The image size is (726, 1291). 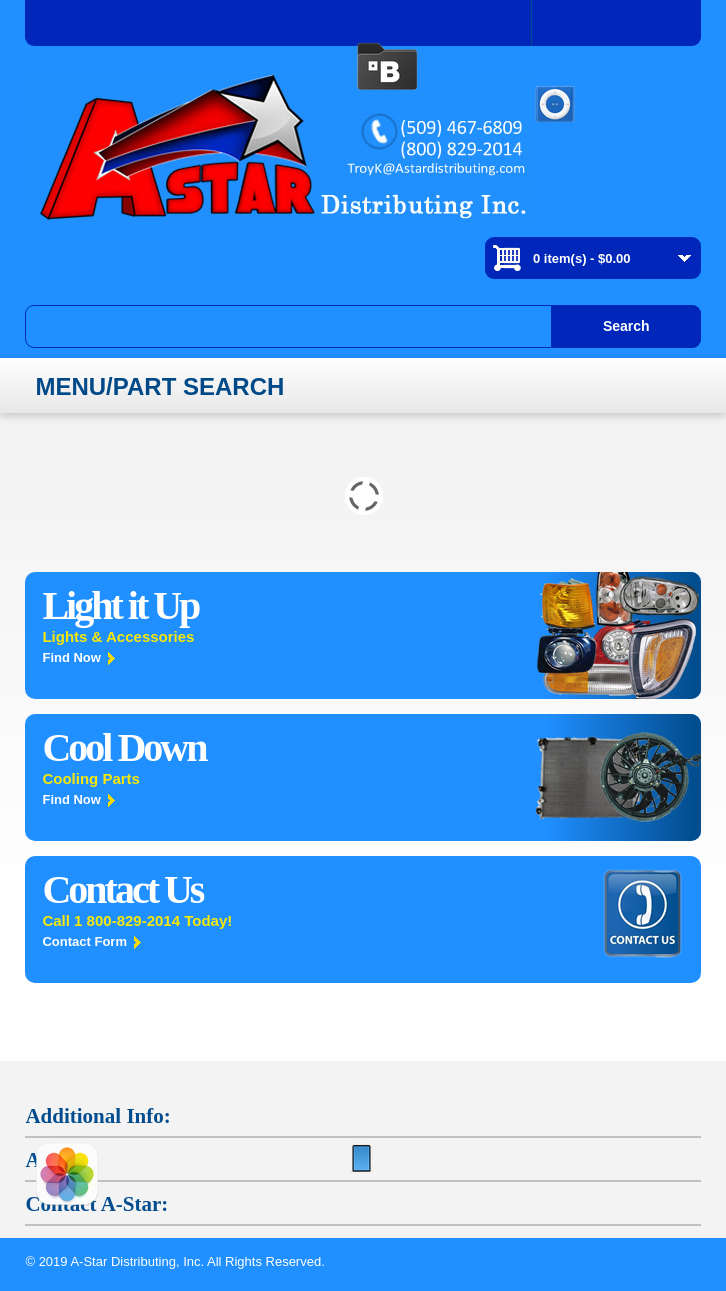 What do you see at coordinates (67, 1174) in the screenshot?
I see `open the Photos app` at bounding box center [67, 1174].